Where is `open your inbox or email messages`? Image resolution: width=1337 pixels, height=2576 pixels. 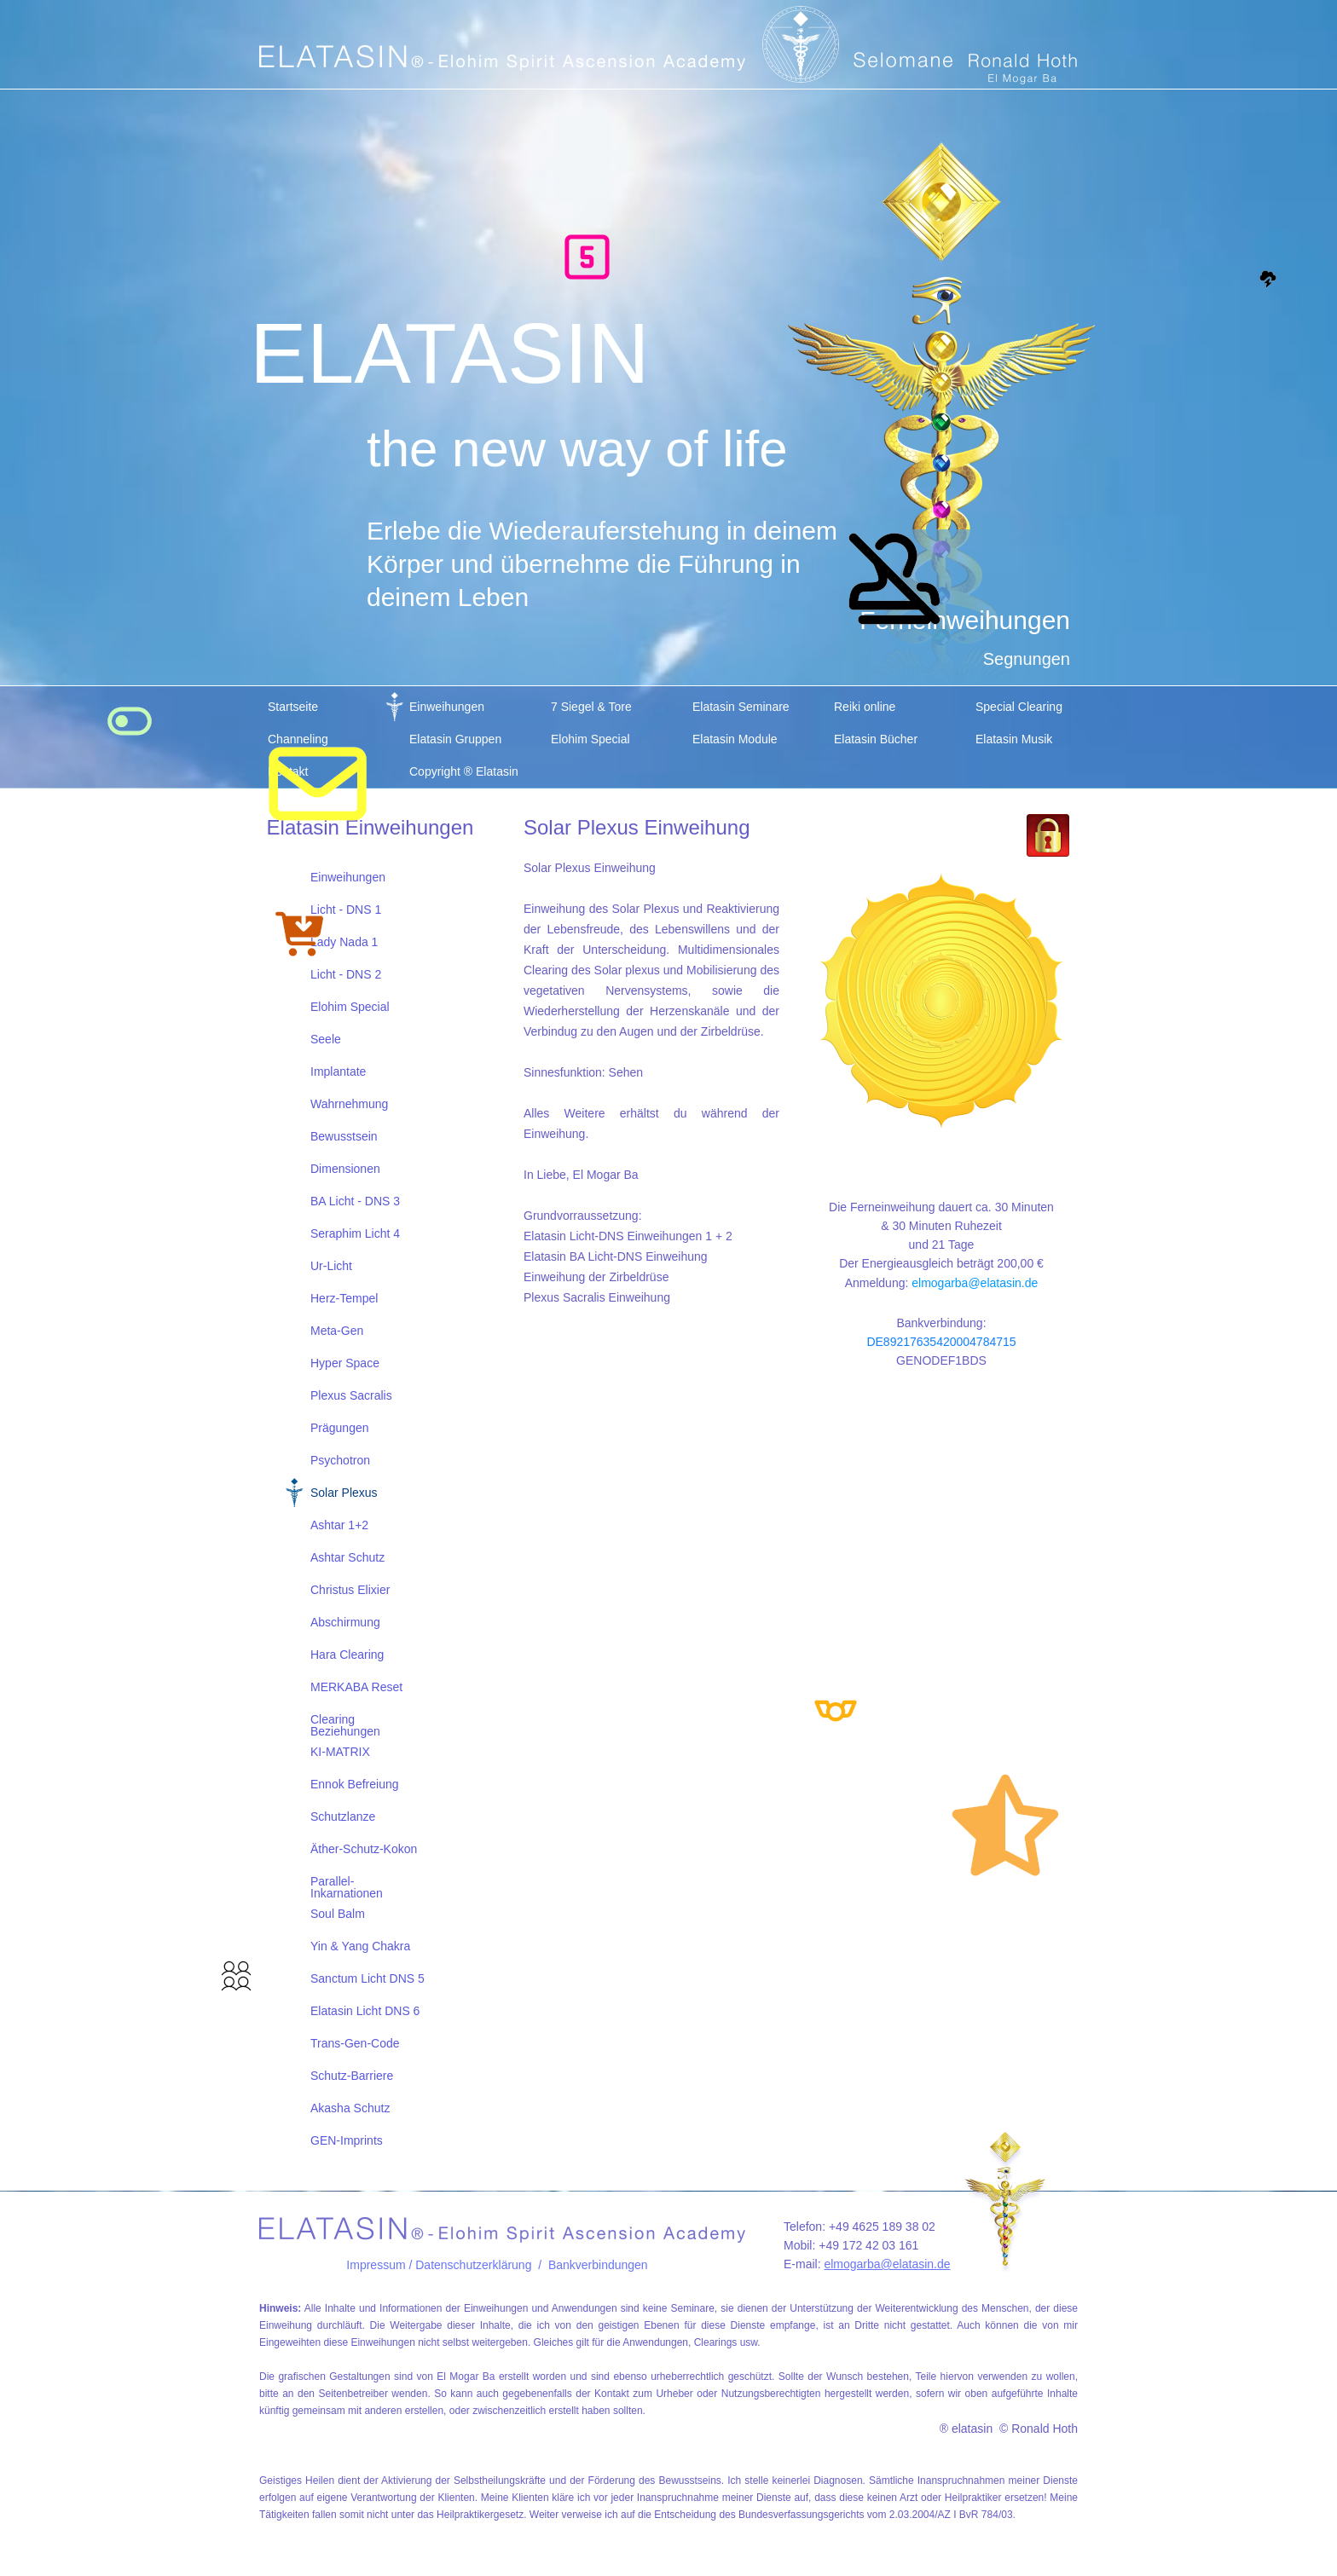
open your inbox or email messages is located at coordinates (317, 783).